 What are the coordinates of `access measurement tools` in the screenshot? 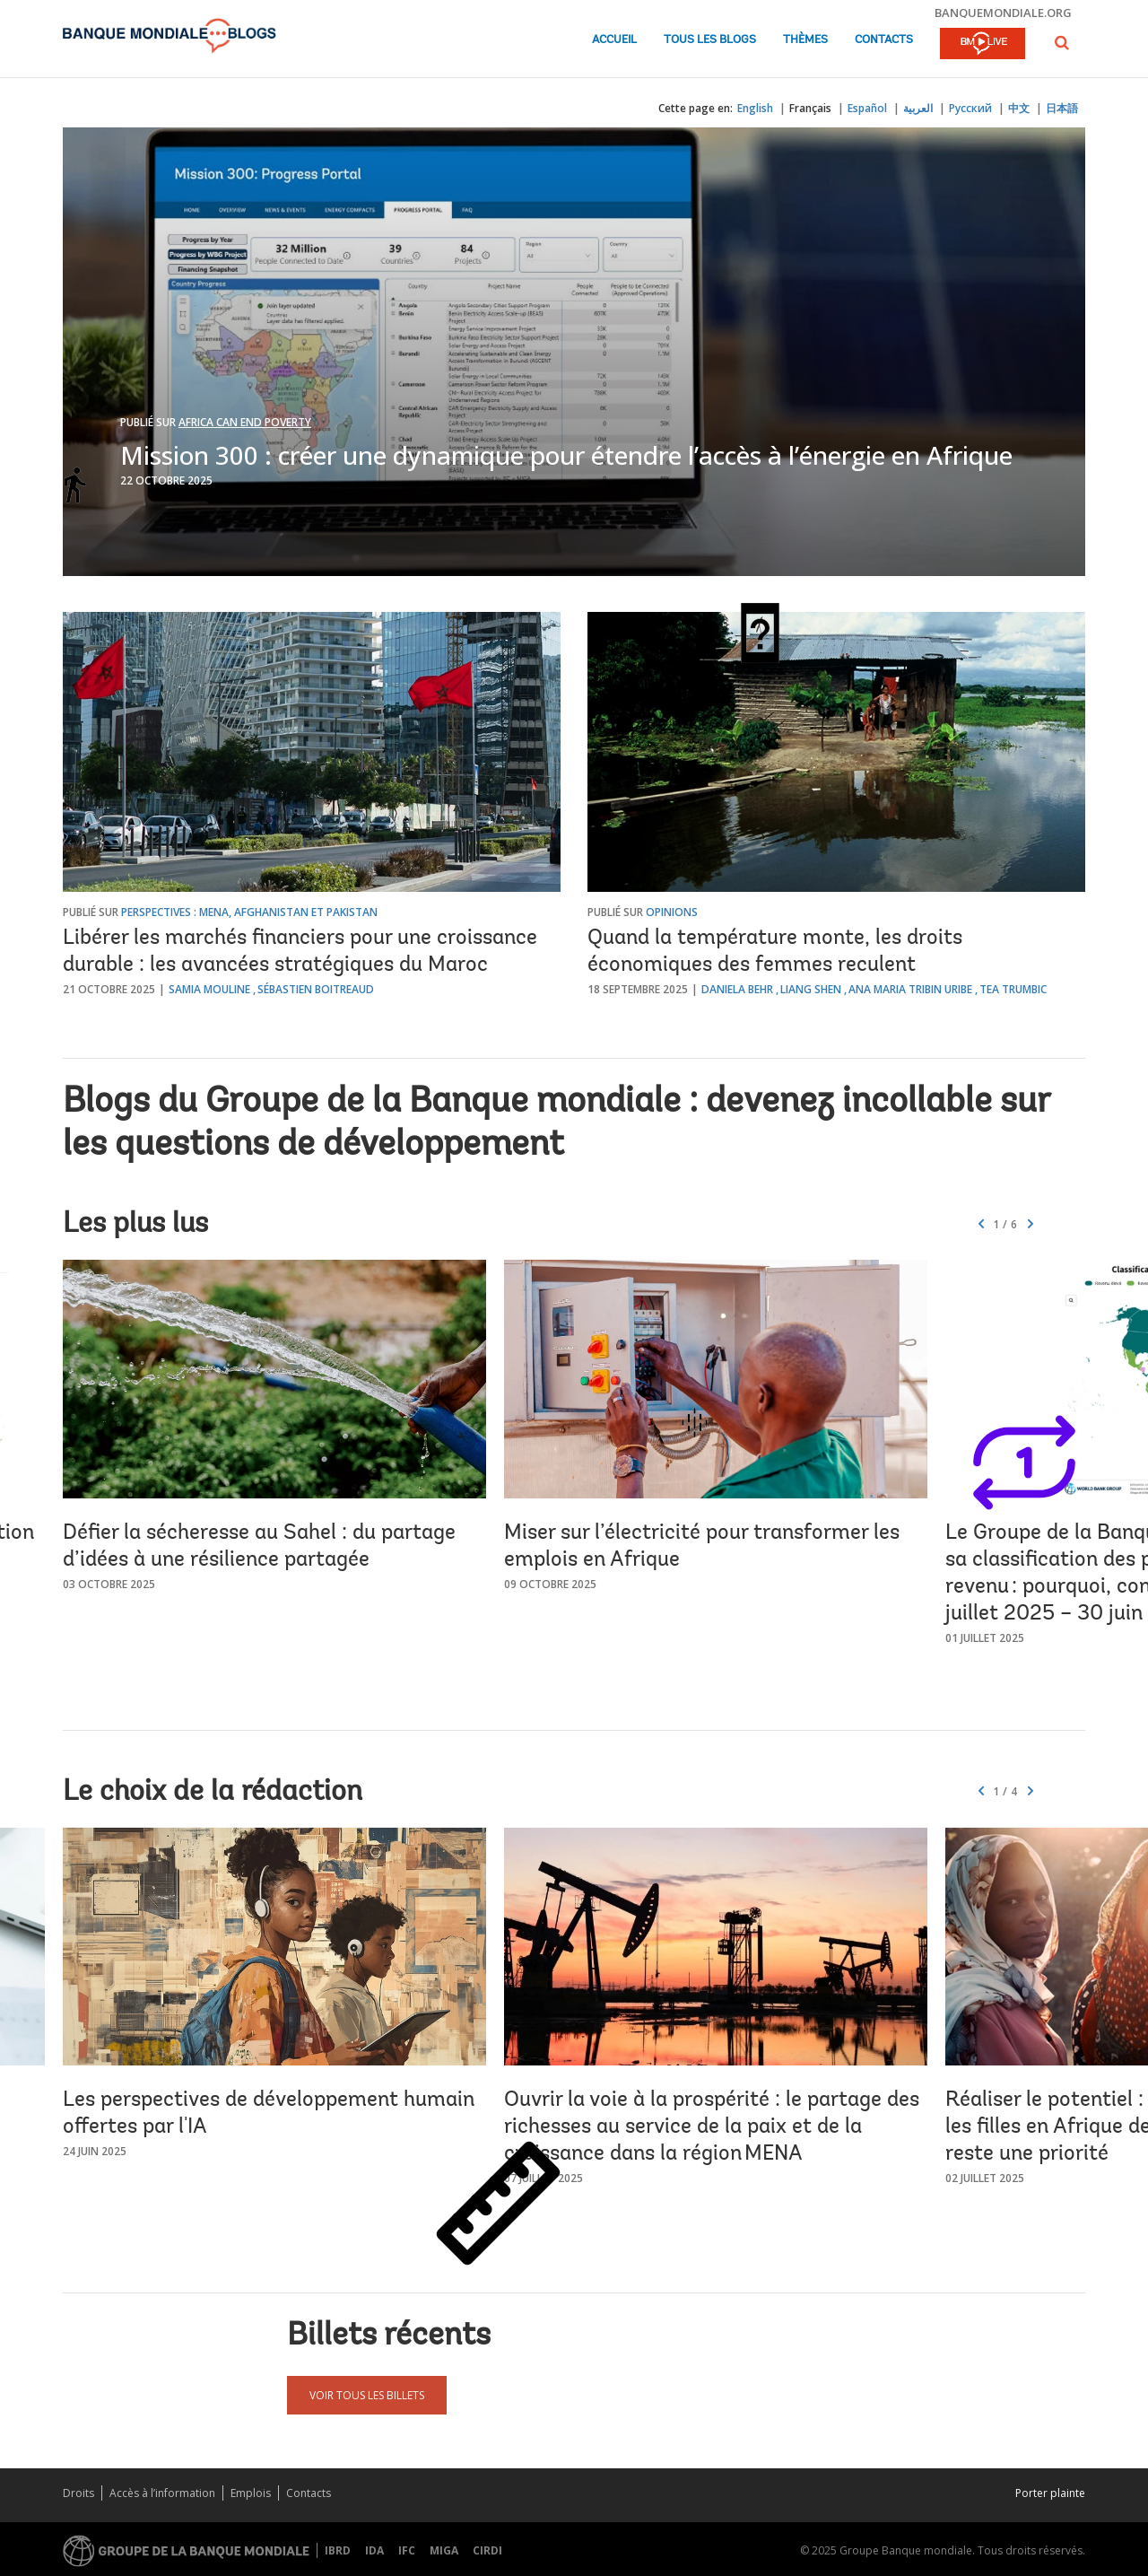 It's located at (498, 2203).